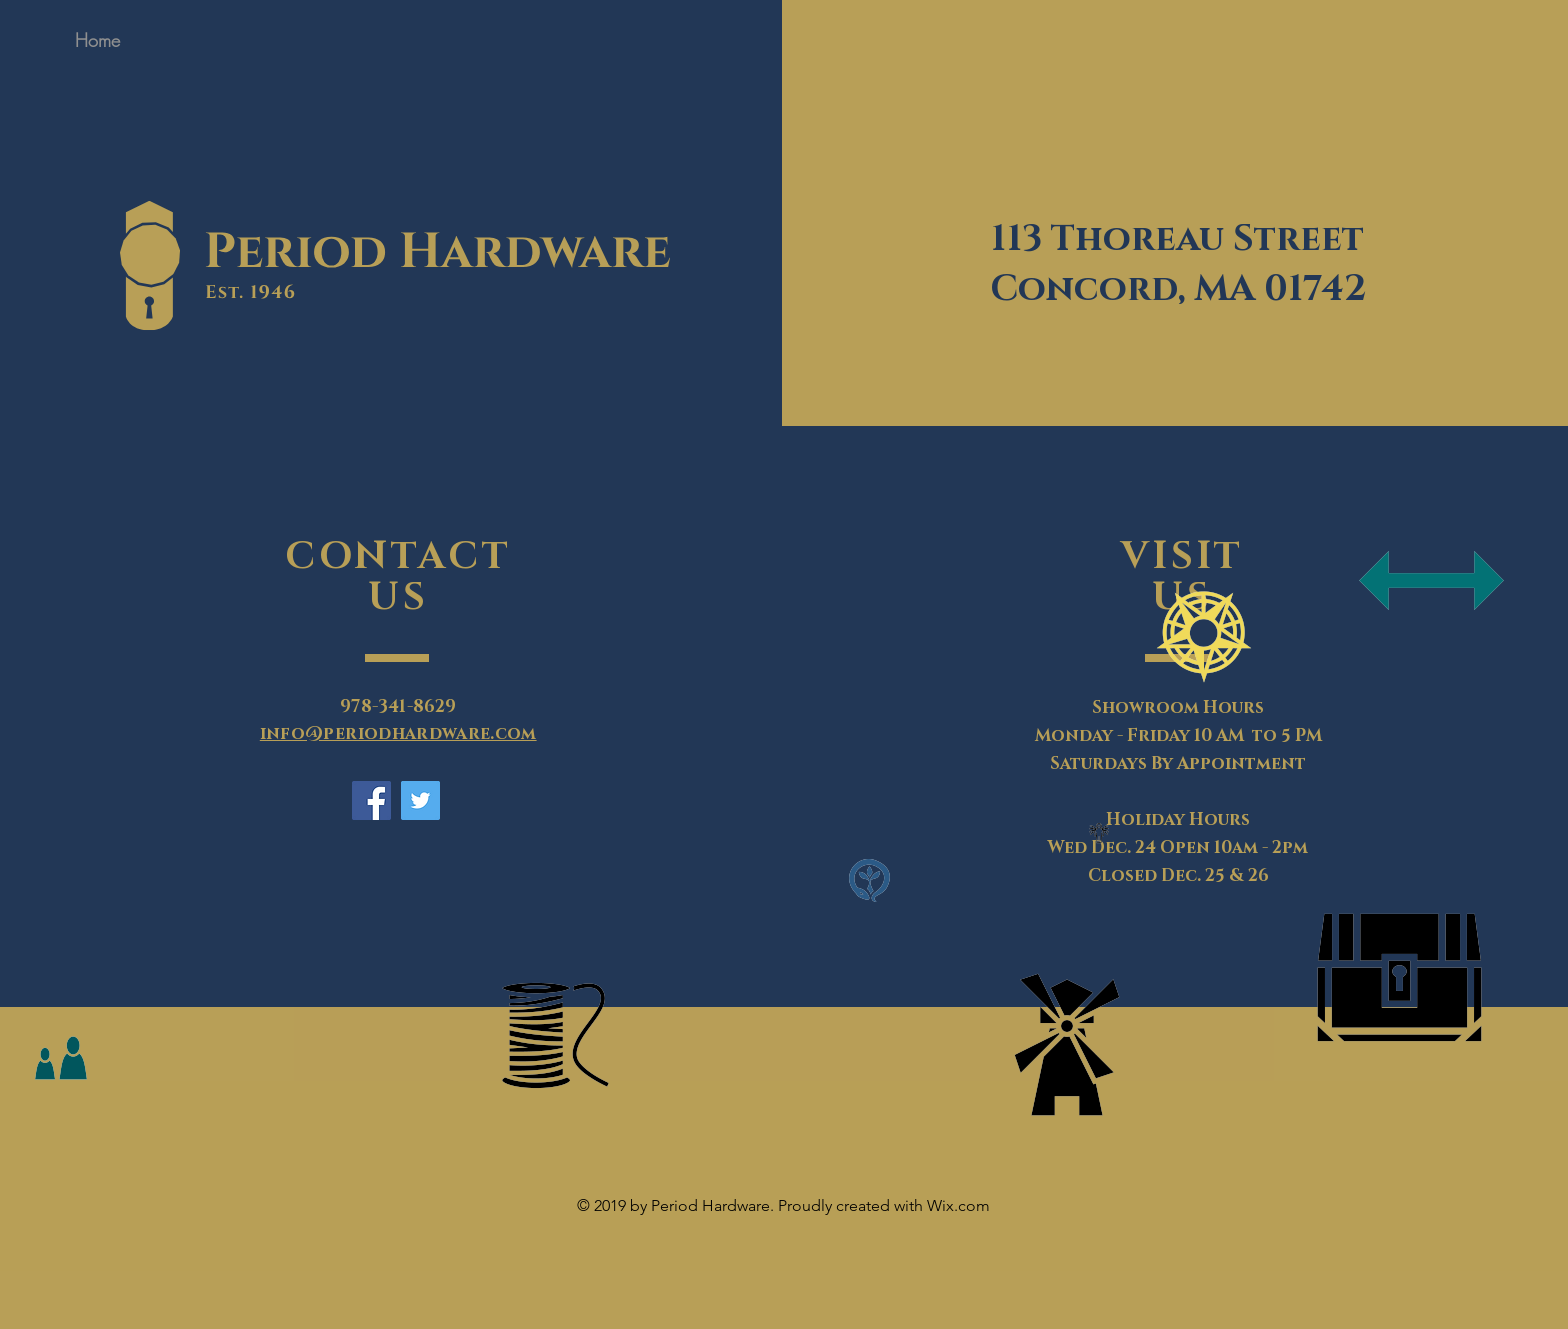 This screenshot has width=1568, height=1329. I want to click on wire or cable inventory item, so click(555, 1035).